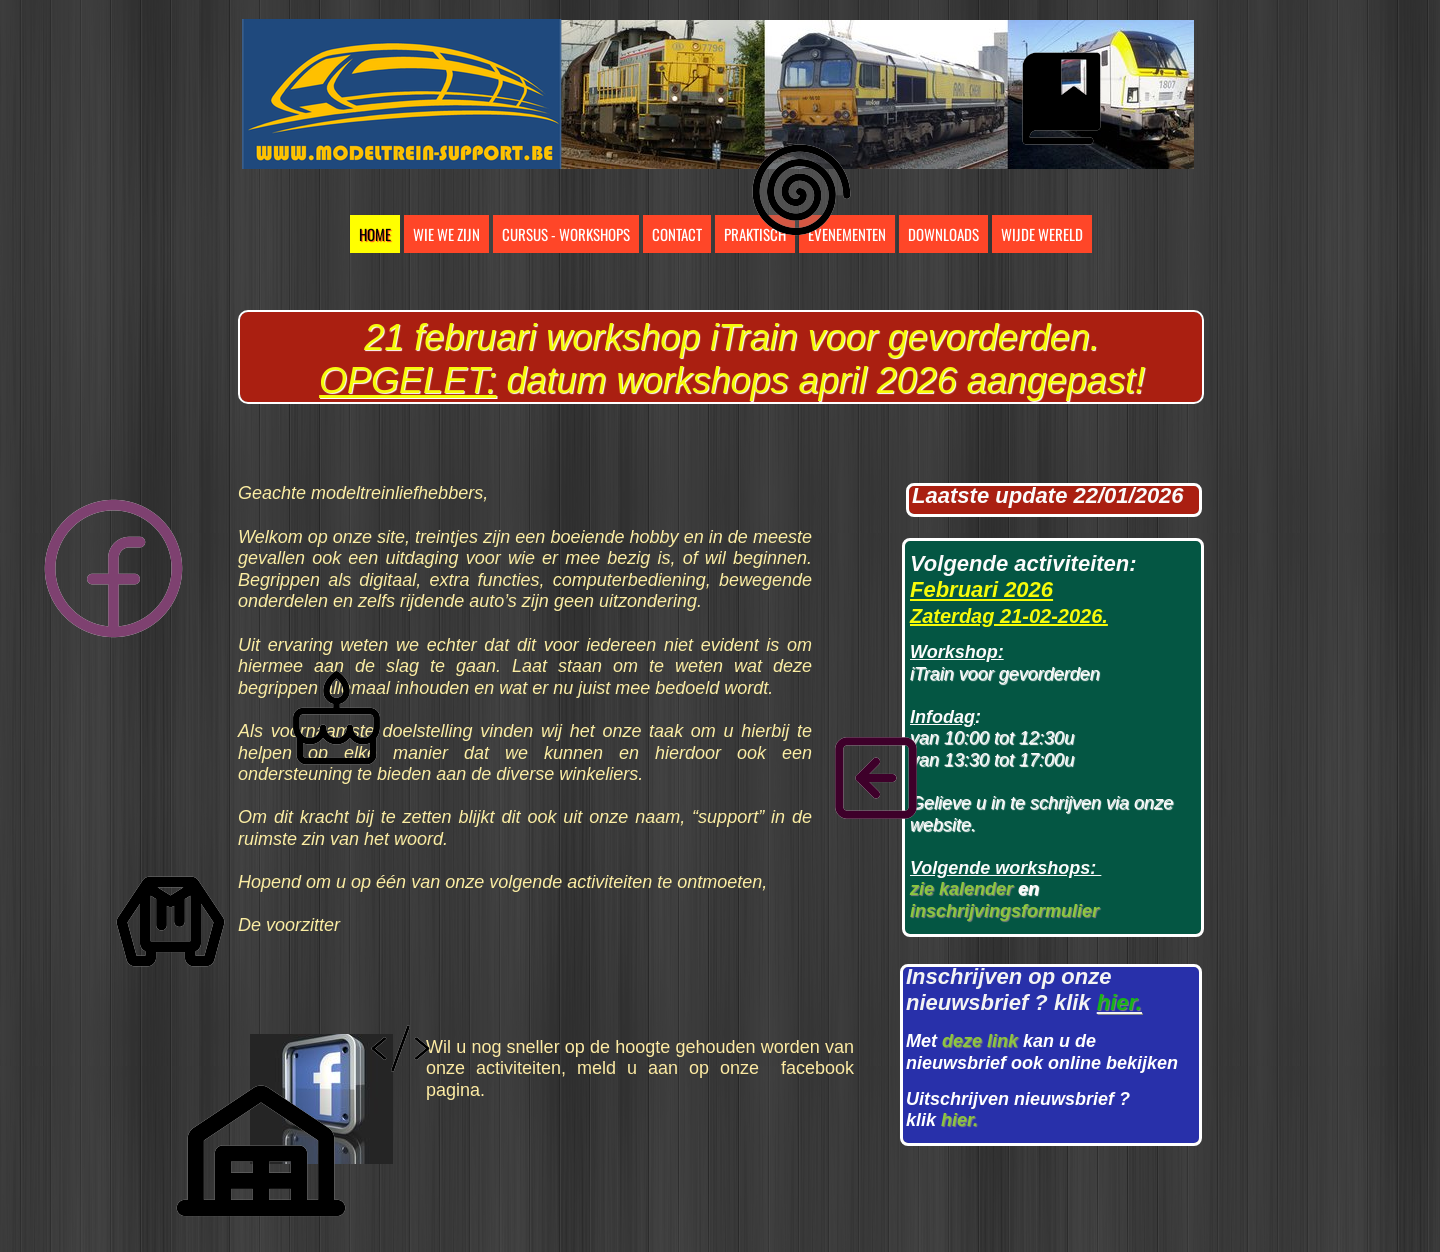 This screenshot has width=1440, height=1252. What do you see at coordinates (113, 568) in the screenshot?
I see `link to Facebook profile or page` at bounding box center [113, 568].